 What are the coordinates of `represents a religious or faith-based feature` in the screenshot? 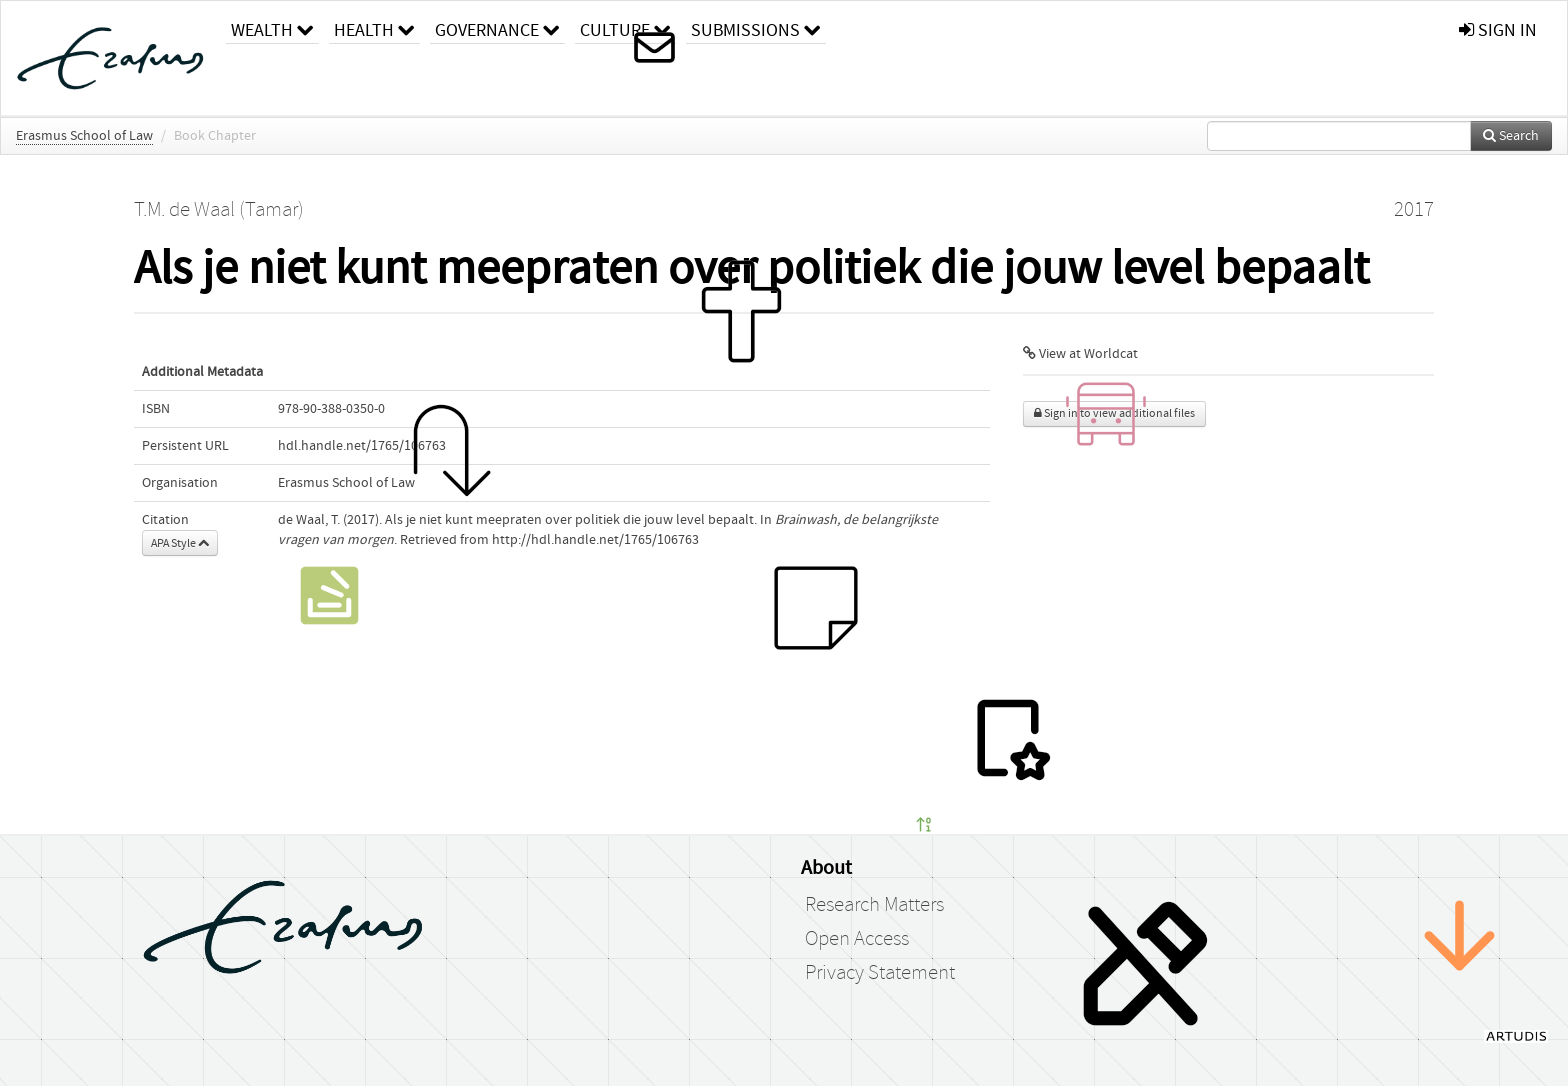 It's located at (741, 311).